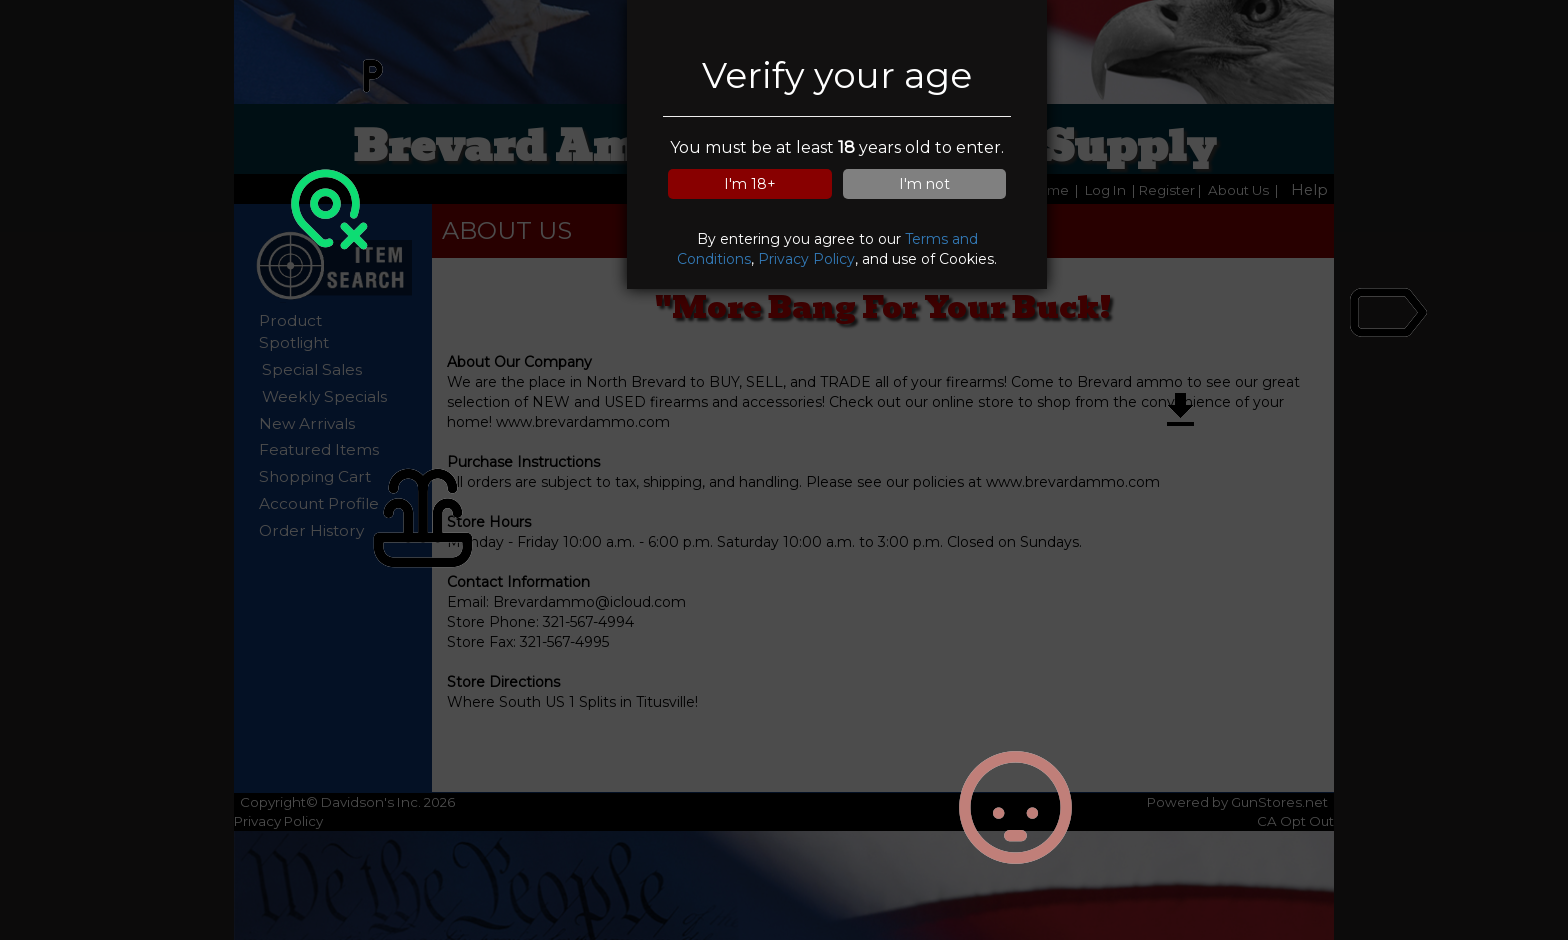  What do you see at coordinates (373, 76) in the screenshot?
I see `indicates parking availability or location` at bounding box center [373, 76].